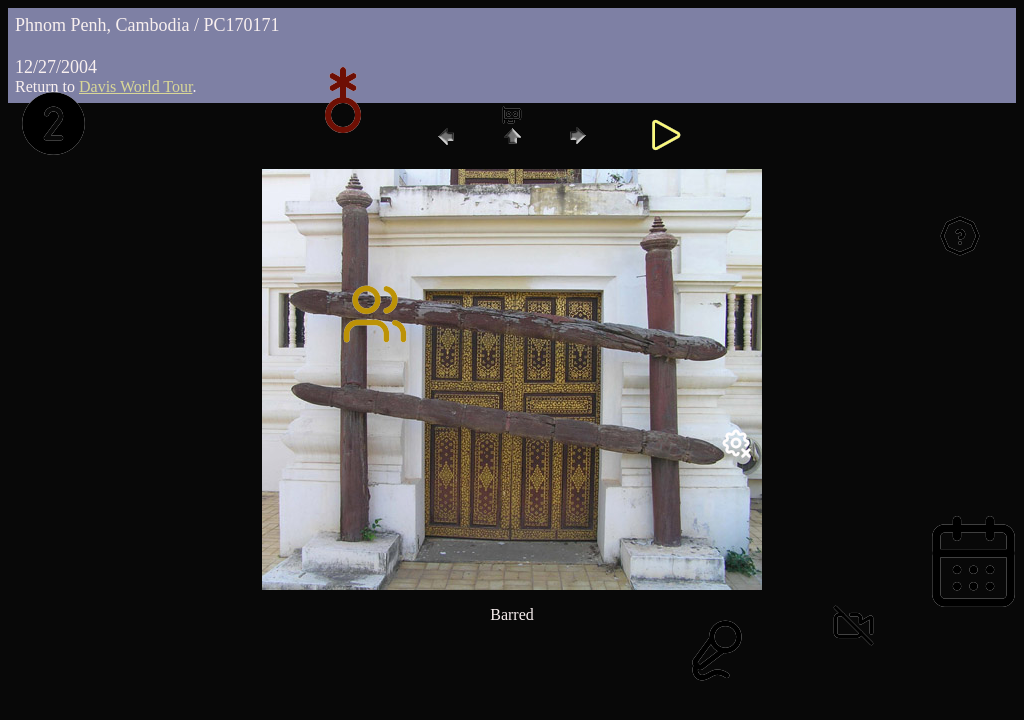  Describe the element at coordinates (736, 443) in the screenshot. I see `remove or delete a settings configuration` at that location.